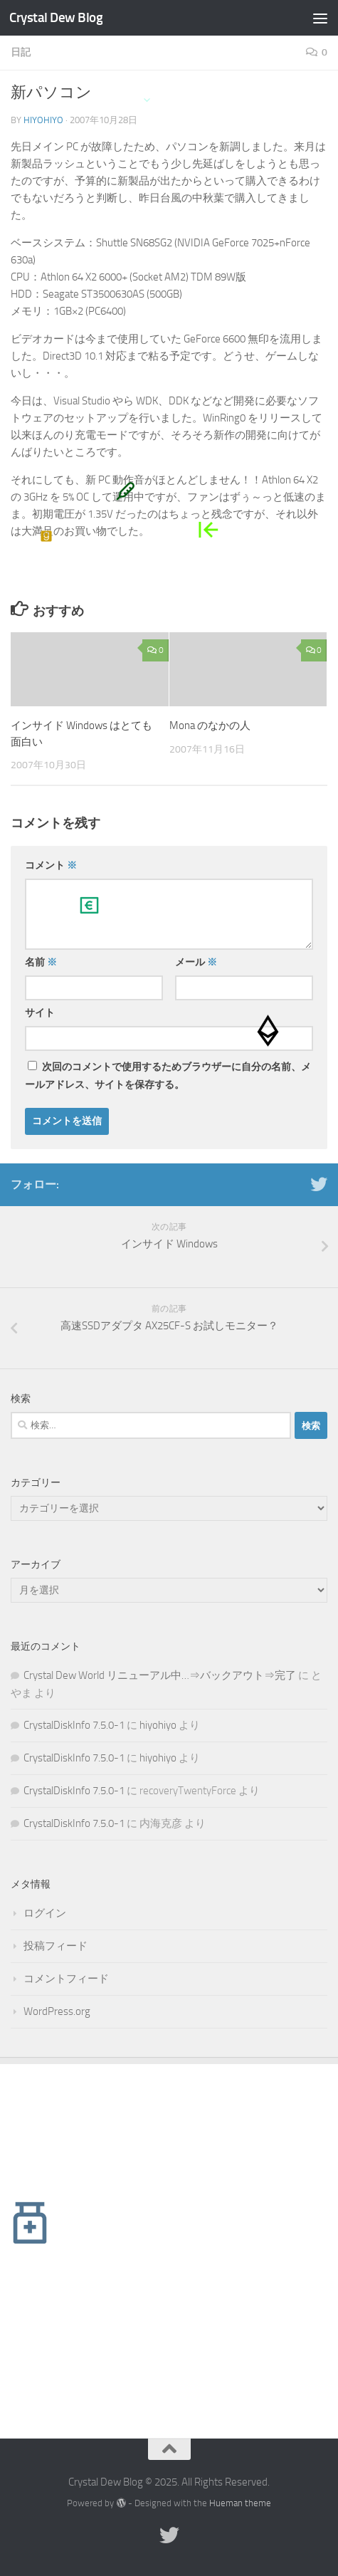 The image size is (338, 2576). I want to click on open the goodreads app, so click(46, 536).